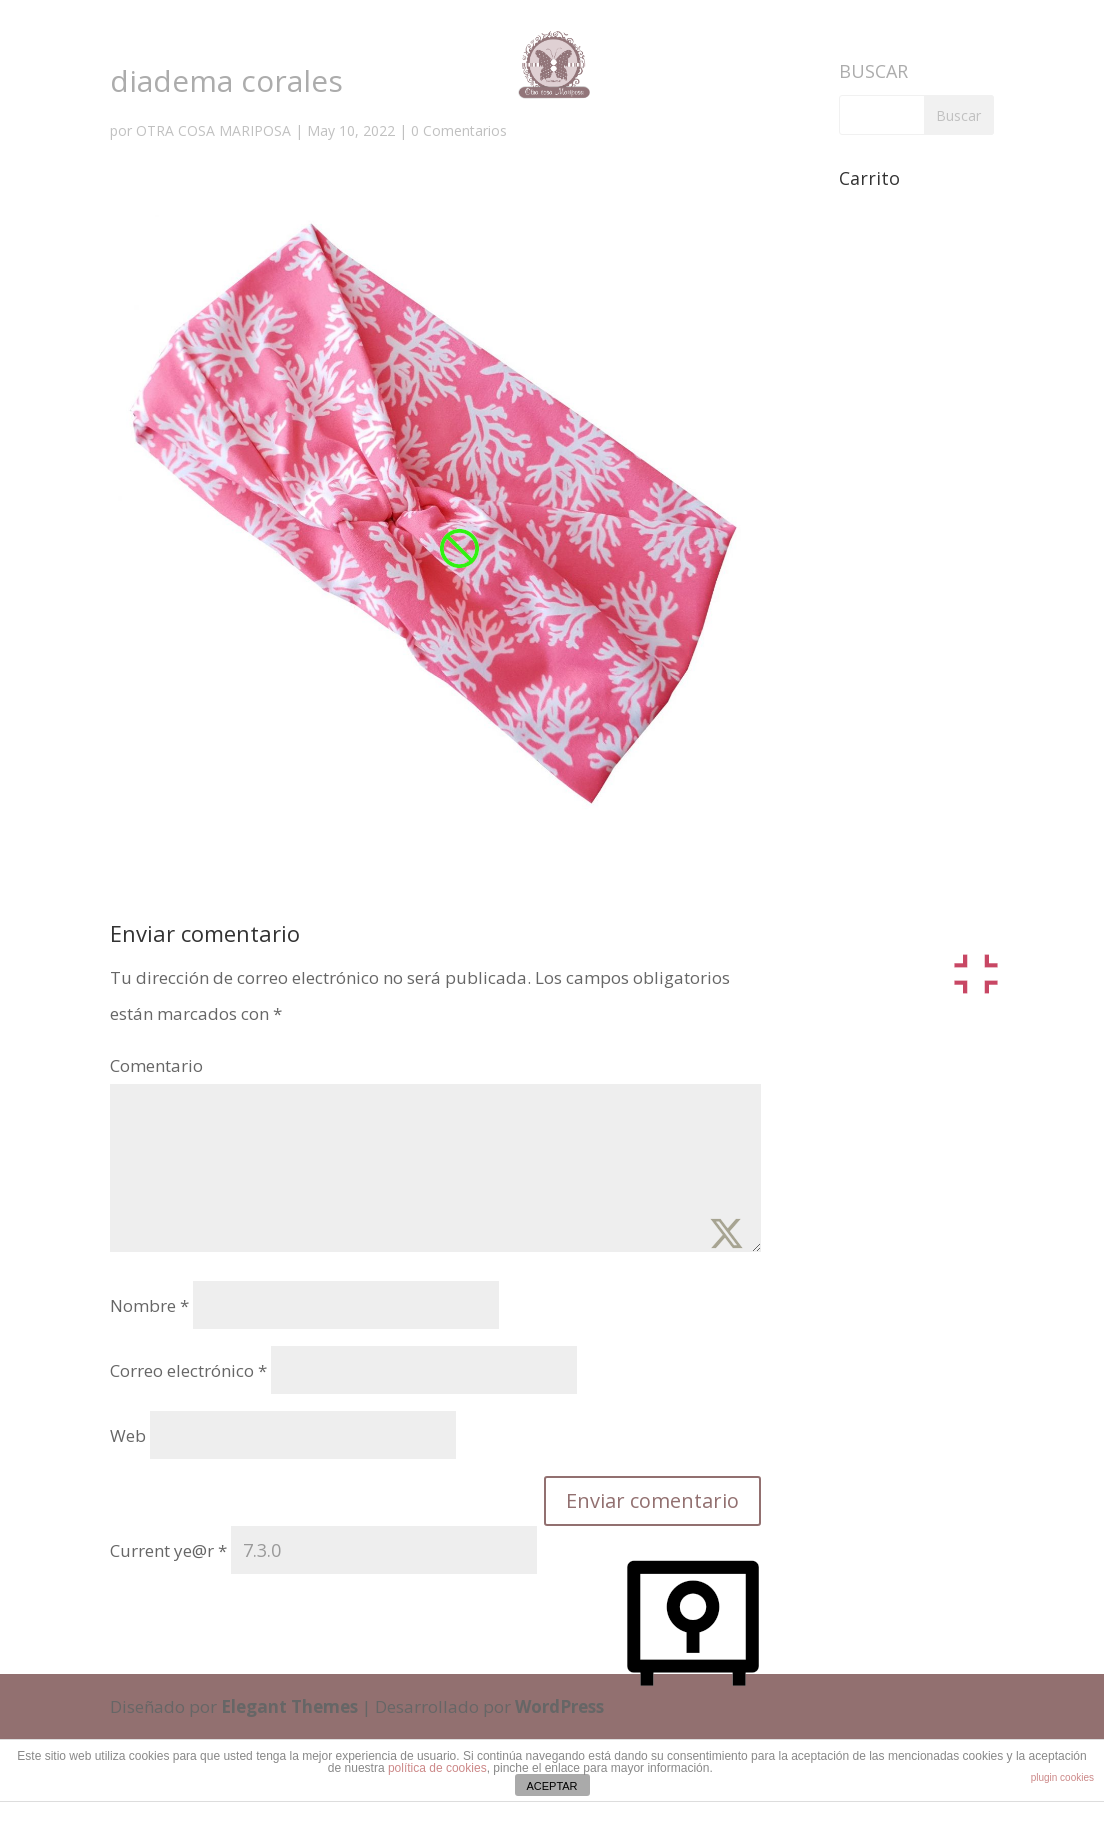 This screenshot has width=1104, height=1831. Describe the element at coordinates (459, 548) in the screenshot. I see `indicates a blocked or restricted action` at that location.